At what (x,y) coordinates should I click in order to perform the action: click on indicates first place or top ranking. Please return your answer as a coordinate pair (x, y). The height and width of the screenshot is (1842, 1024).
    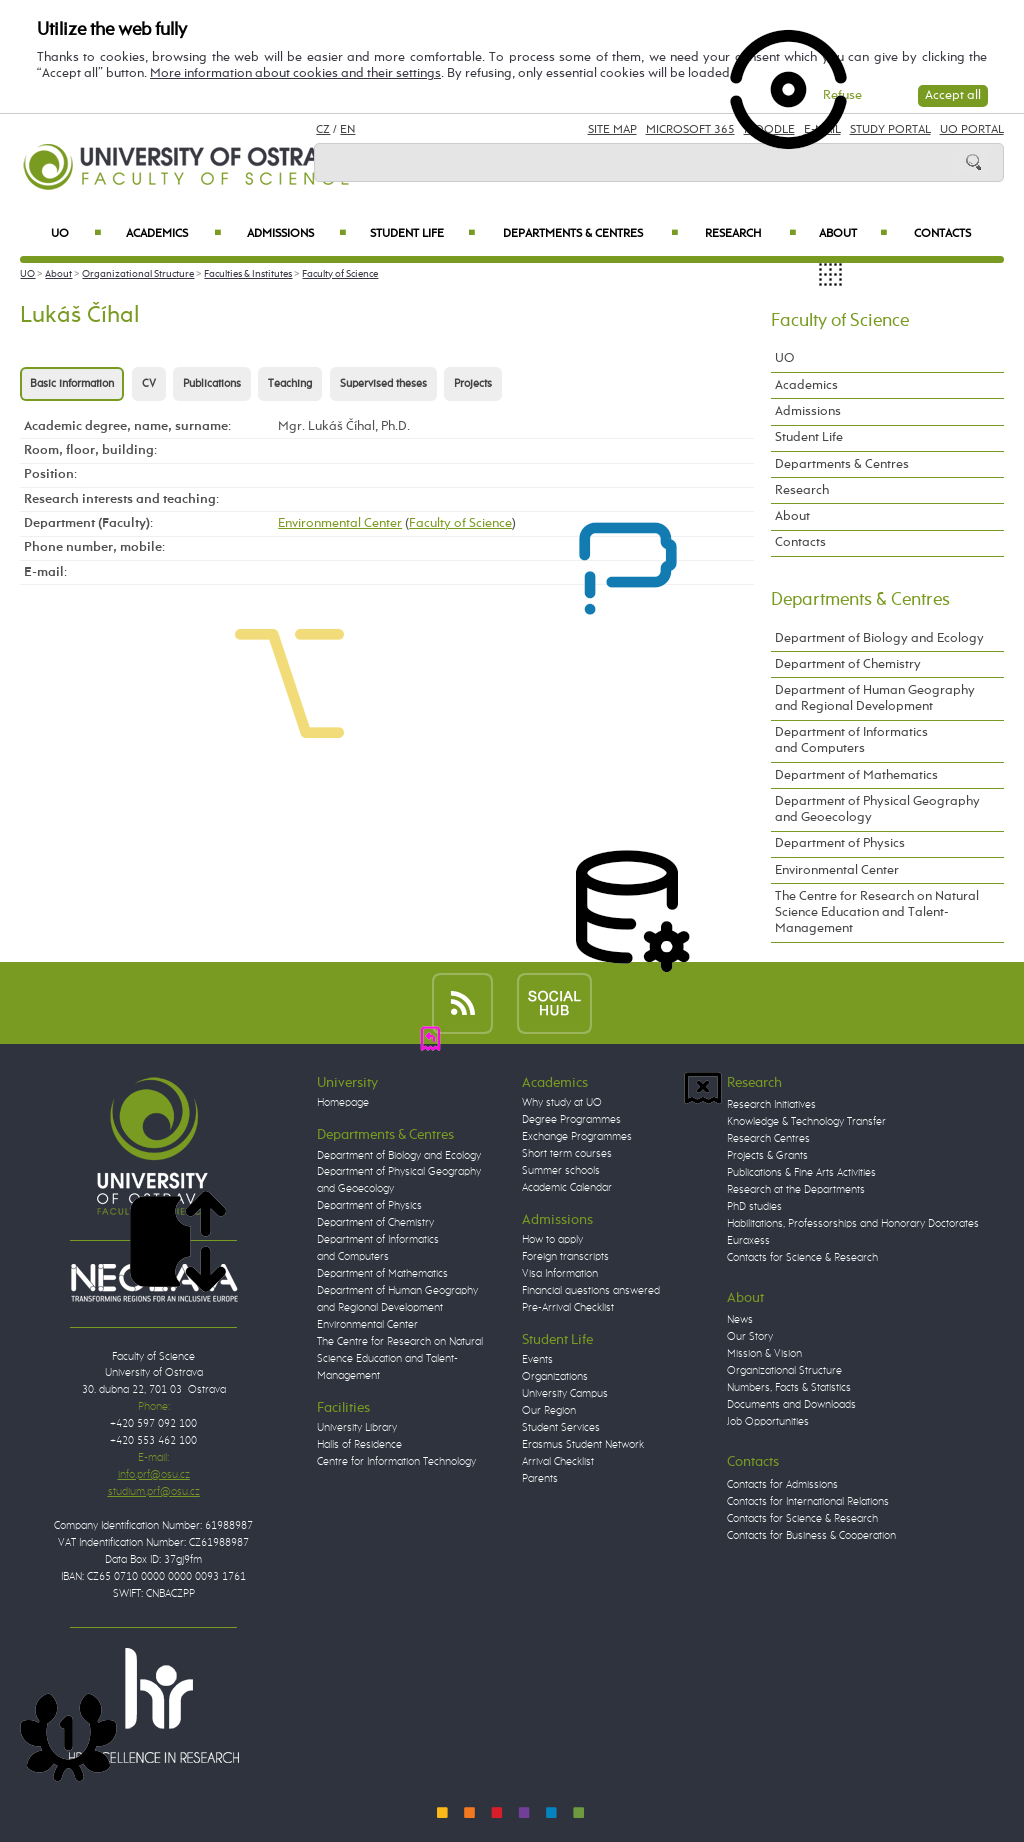
    Looking at the image, I should click on (68, 1737).